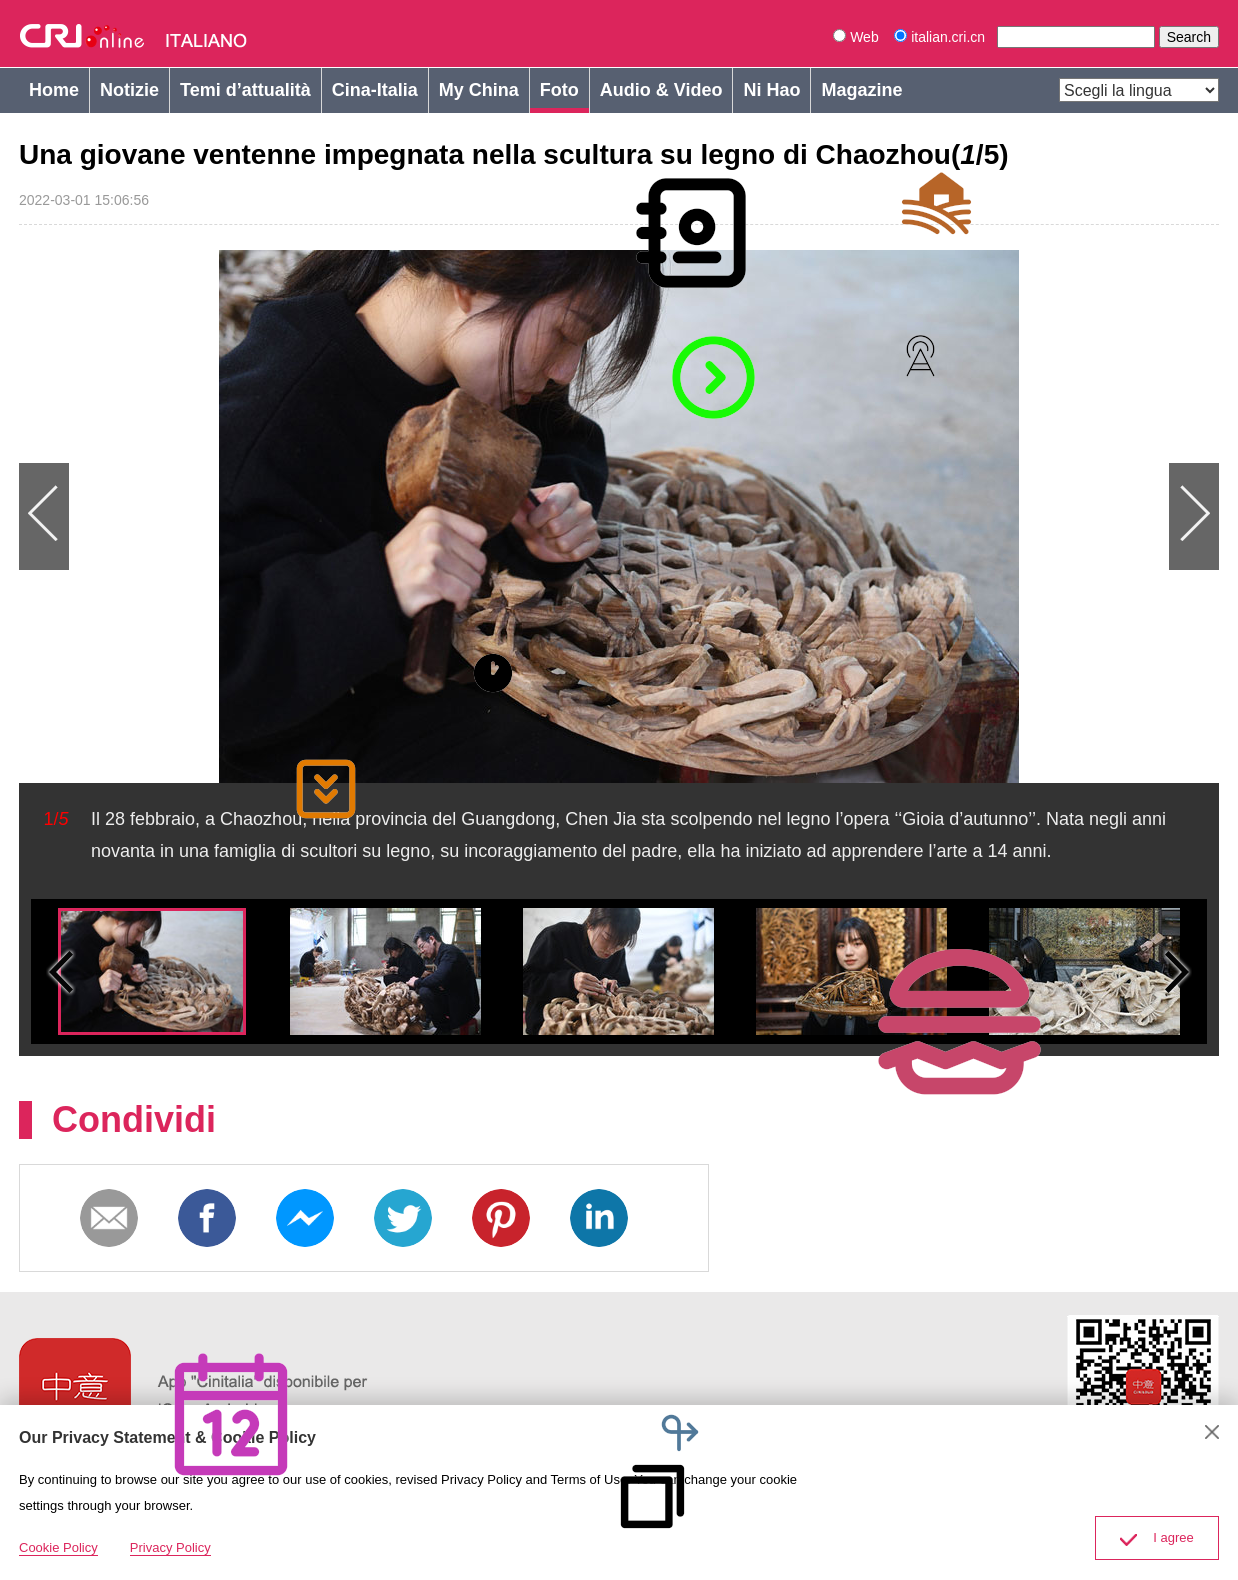 This screenshot has width=1238, height=1580. Describe the element at coordinates (936, 204) in the screenshot. I see `access farm or agricultural features` at that location.